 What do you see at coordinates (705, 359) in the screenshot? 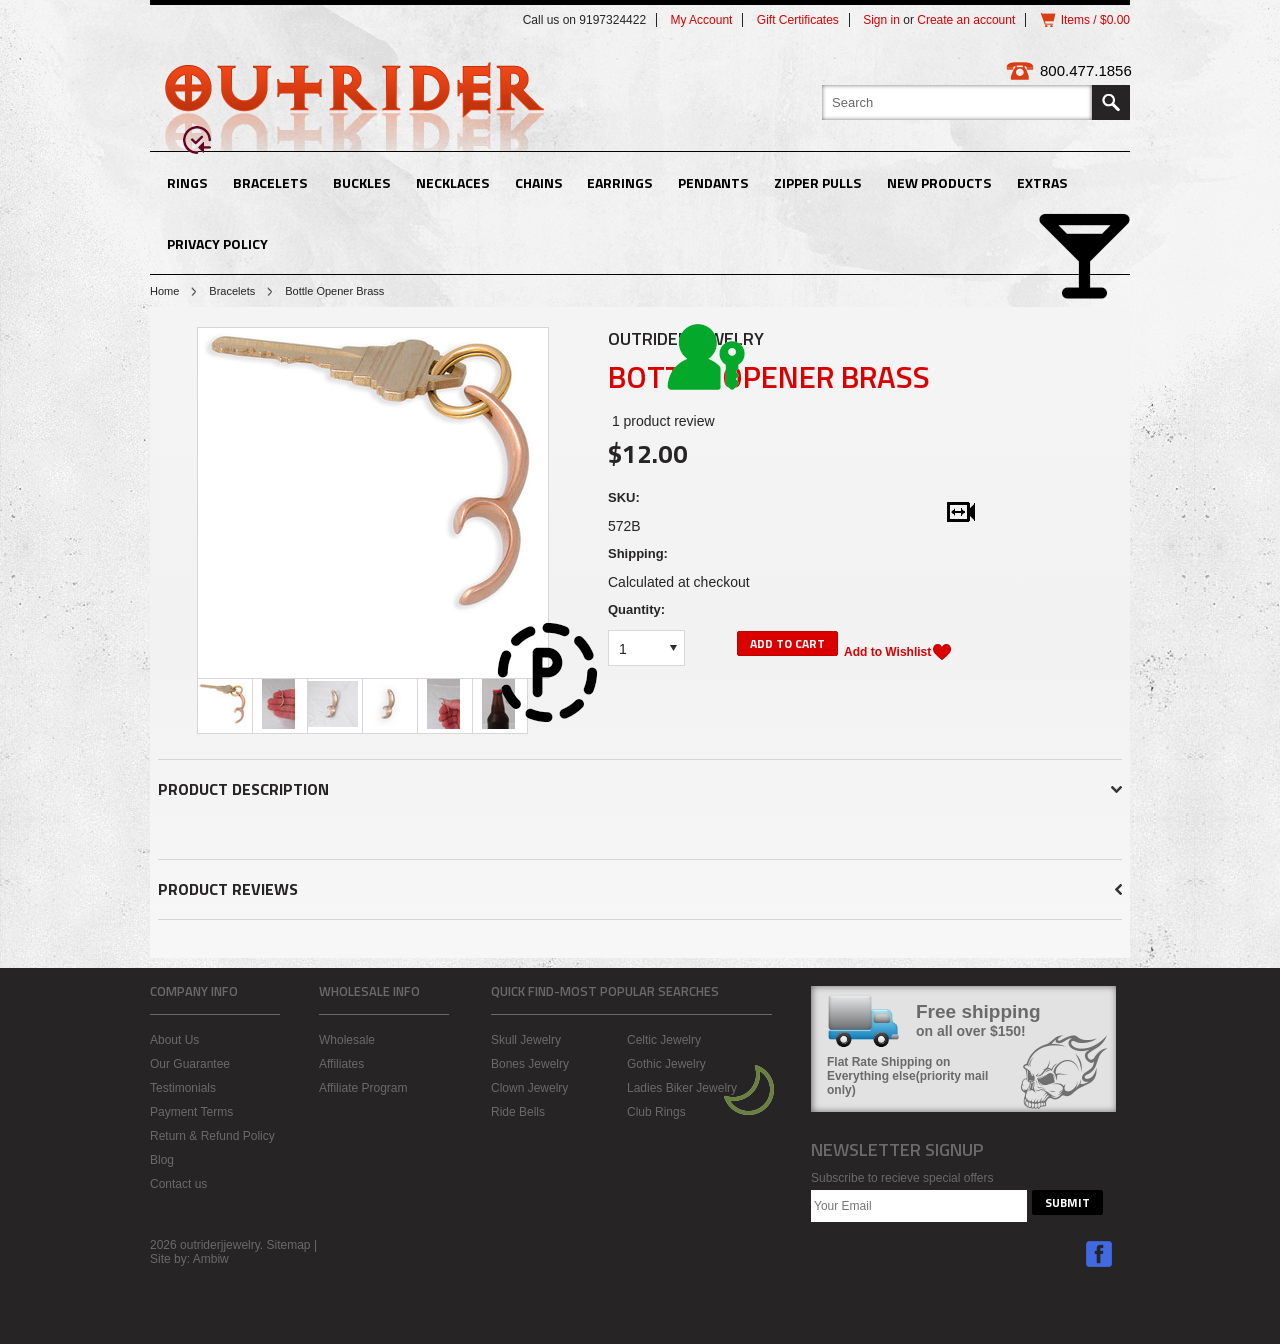
I see `sign in with passkey authentication` at bounding box center [705, 359].